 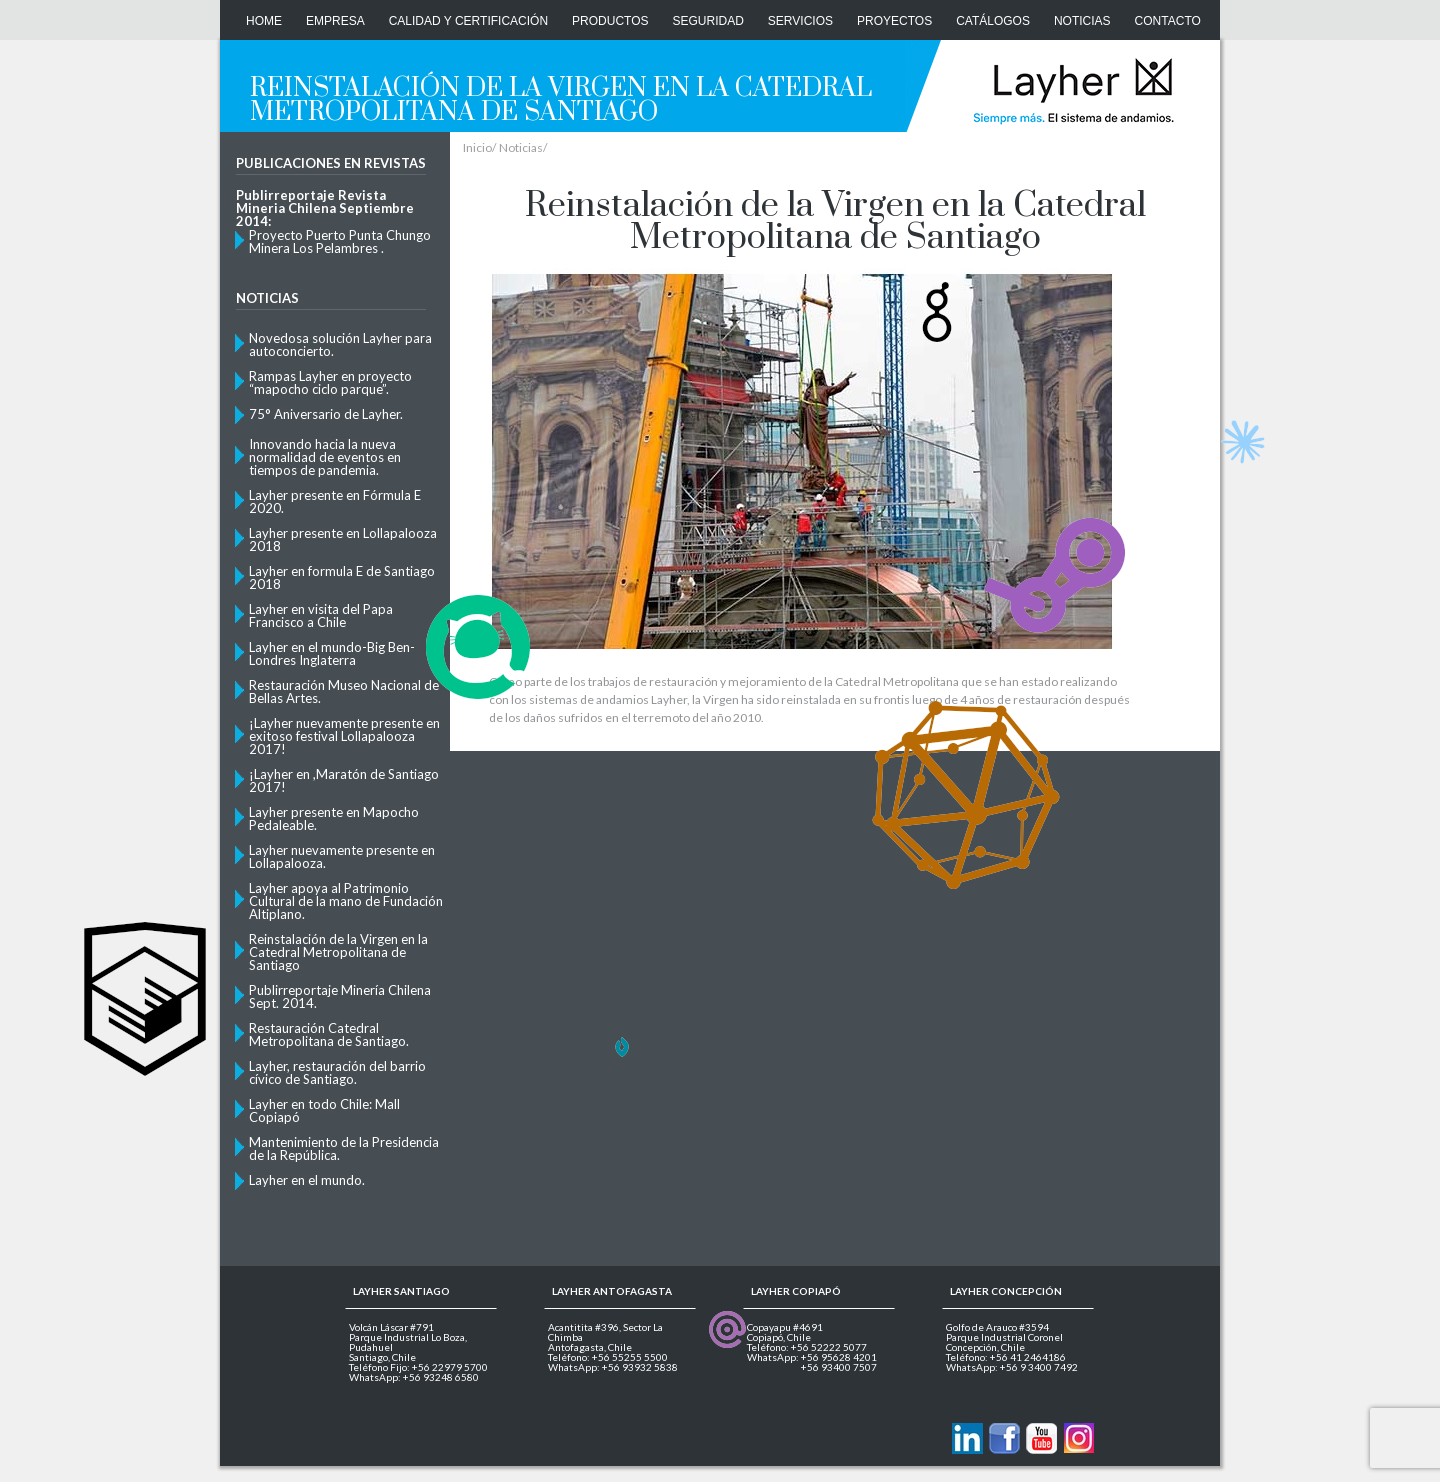 What do you see at coordinates (622, 1047) in the screenshot?
I see `firewalla network security app` at bounding box center [622, 1047].